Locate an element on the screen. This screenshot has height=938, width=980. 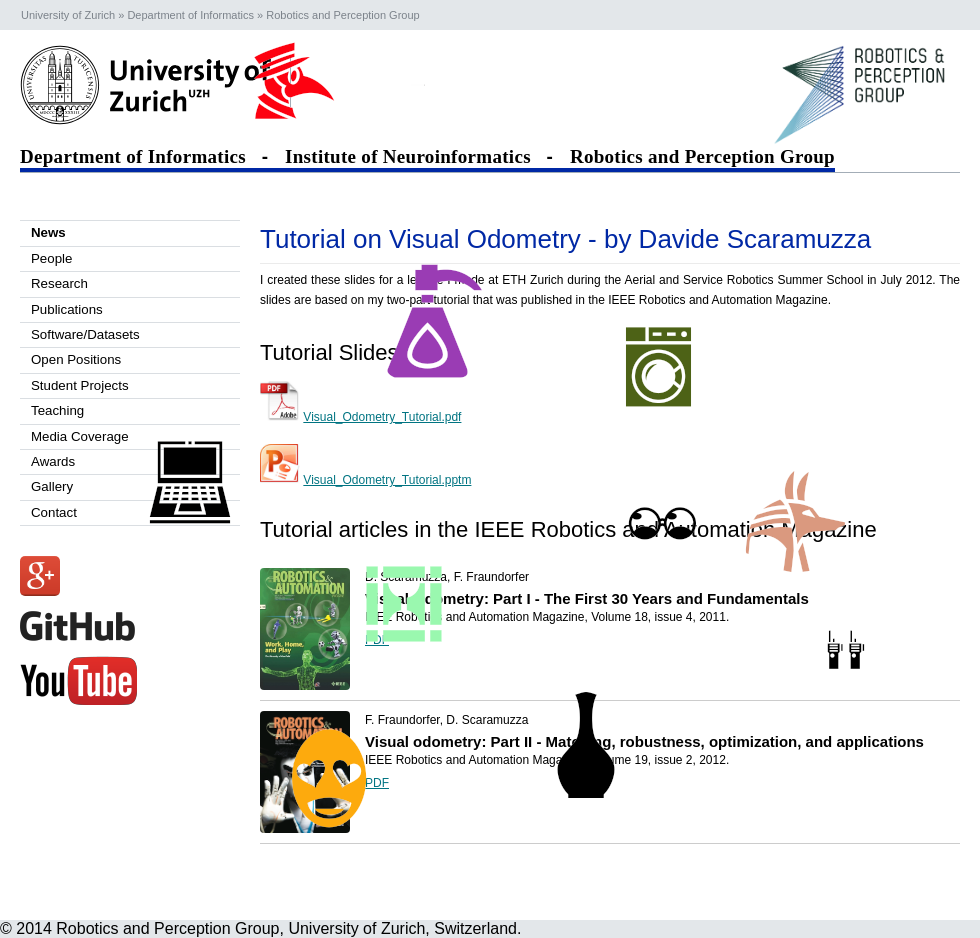
decorative item or collectible in inventory is located at coordinates (586, 745).